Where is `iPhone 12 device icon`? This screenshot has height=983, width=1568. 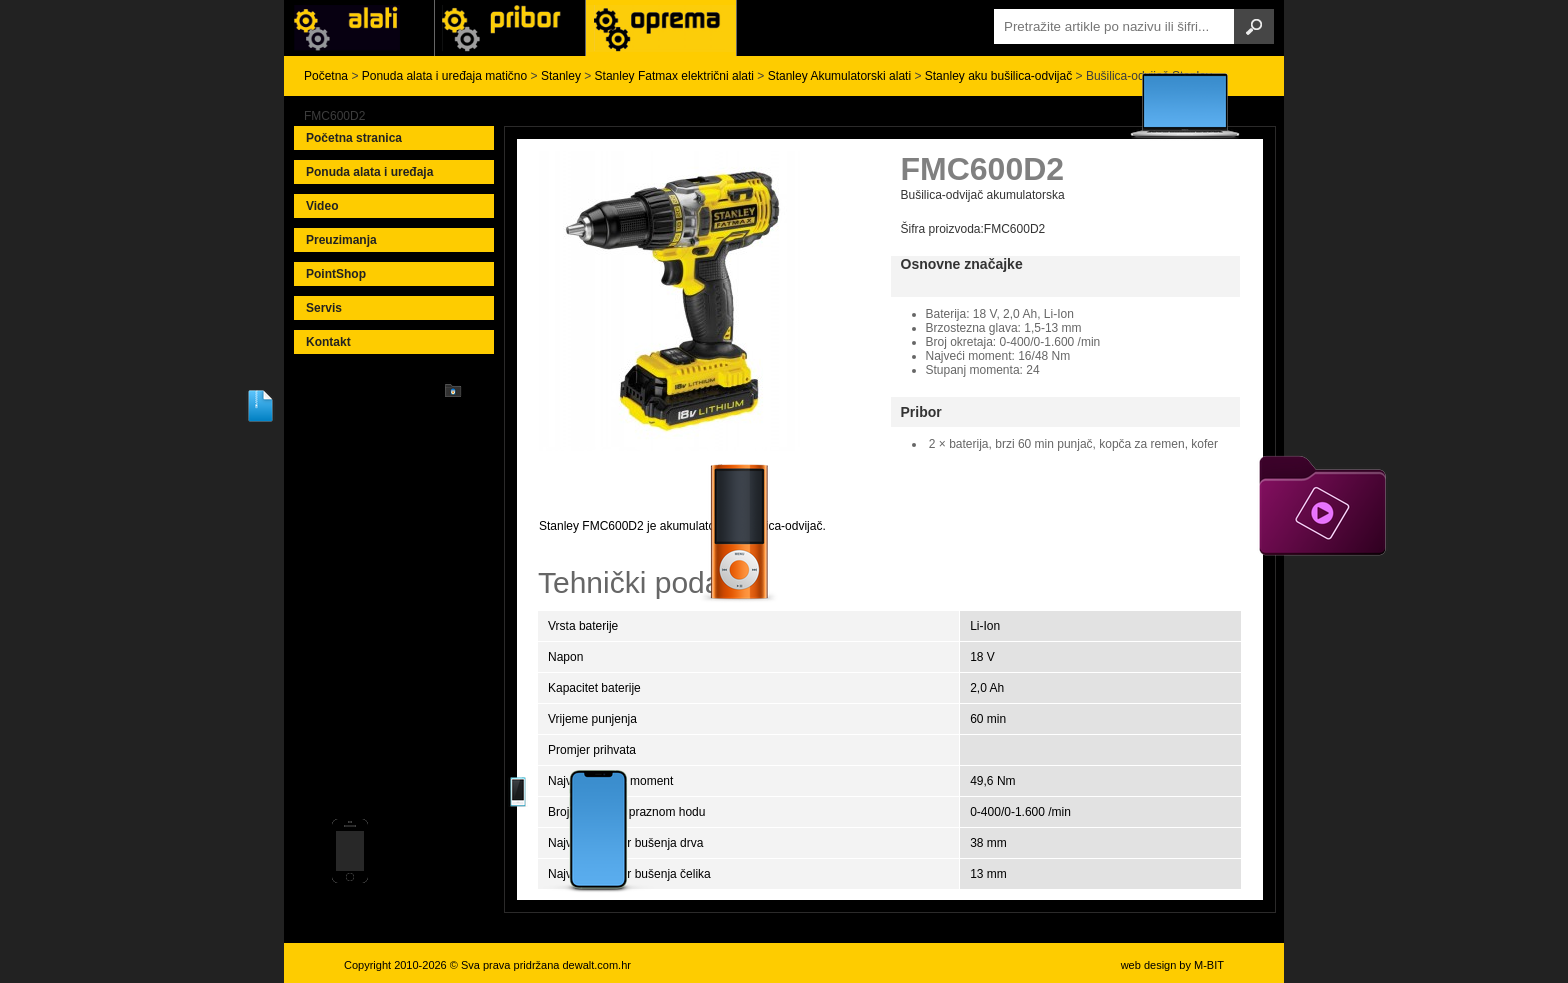 iPhone 12 device icon is located at coordinates (598, 831).